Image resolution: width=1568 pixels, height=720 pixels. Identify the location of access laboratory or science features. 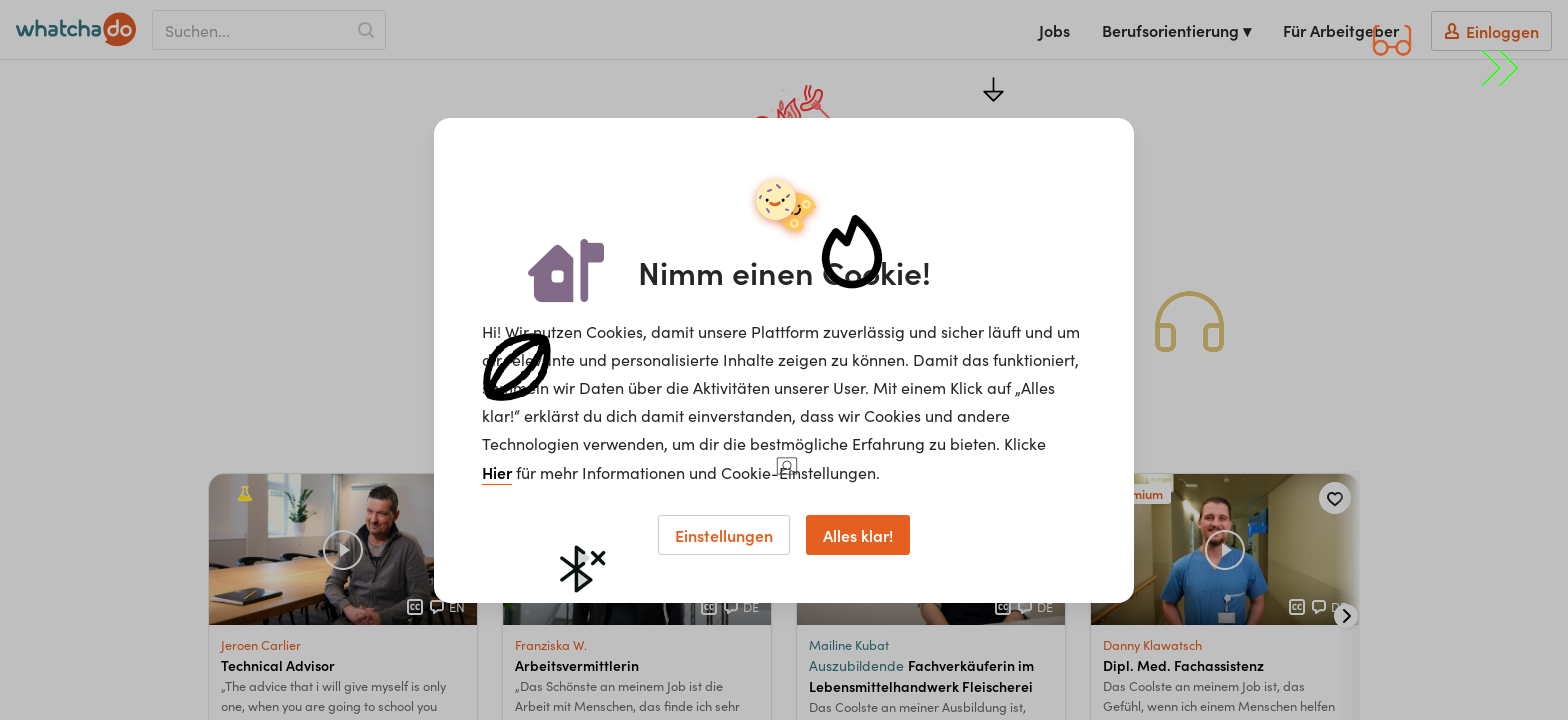
(245, 494).